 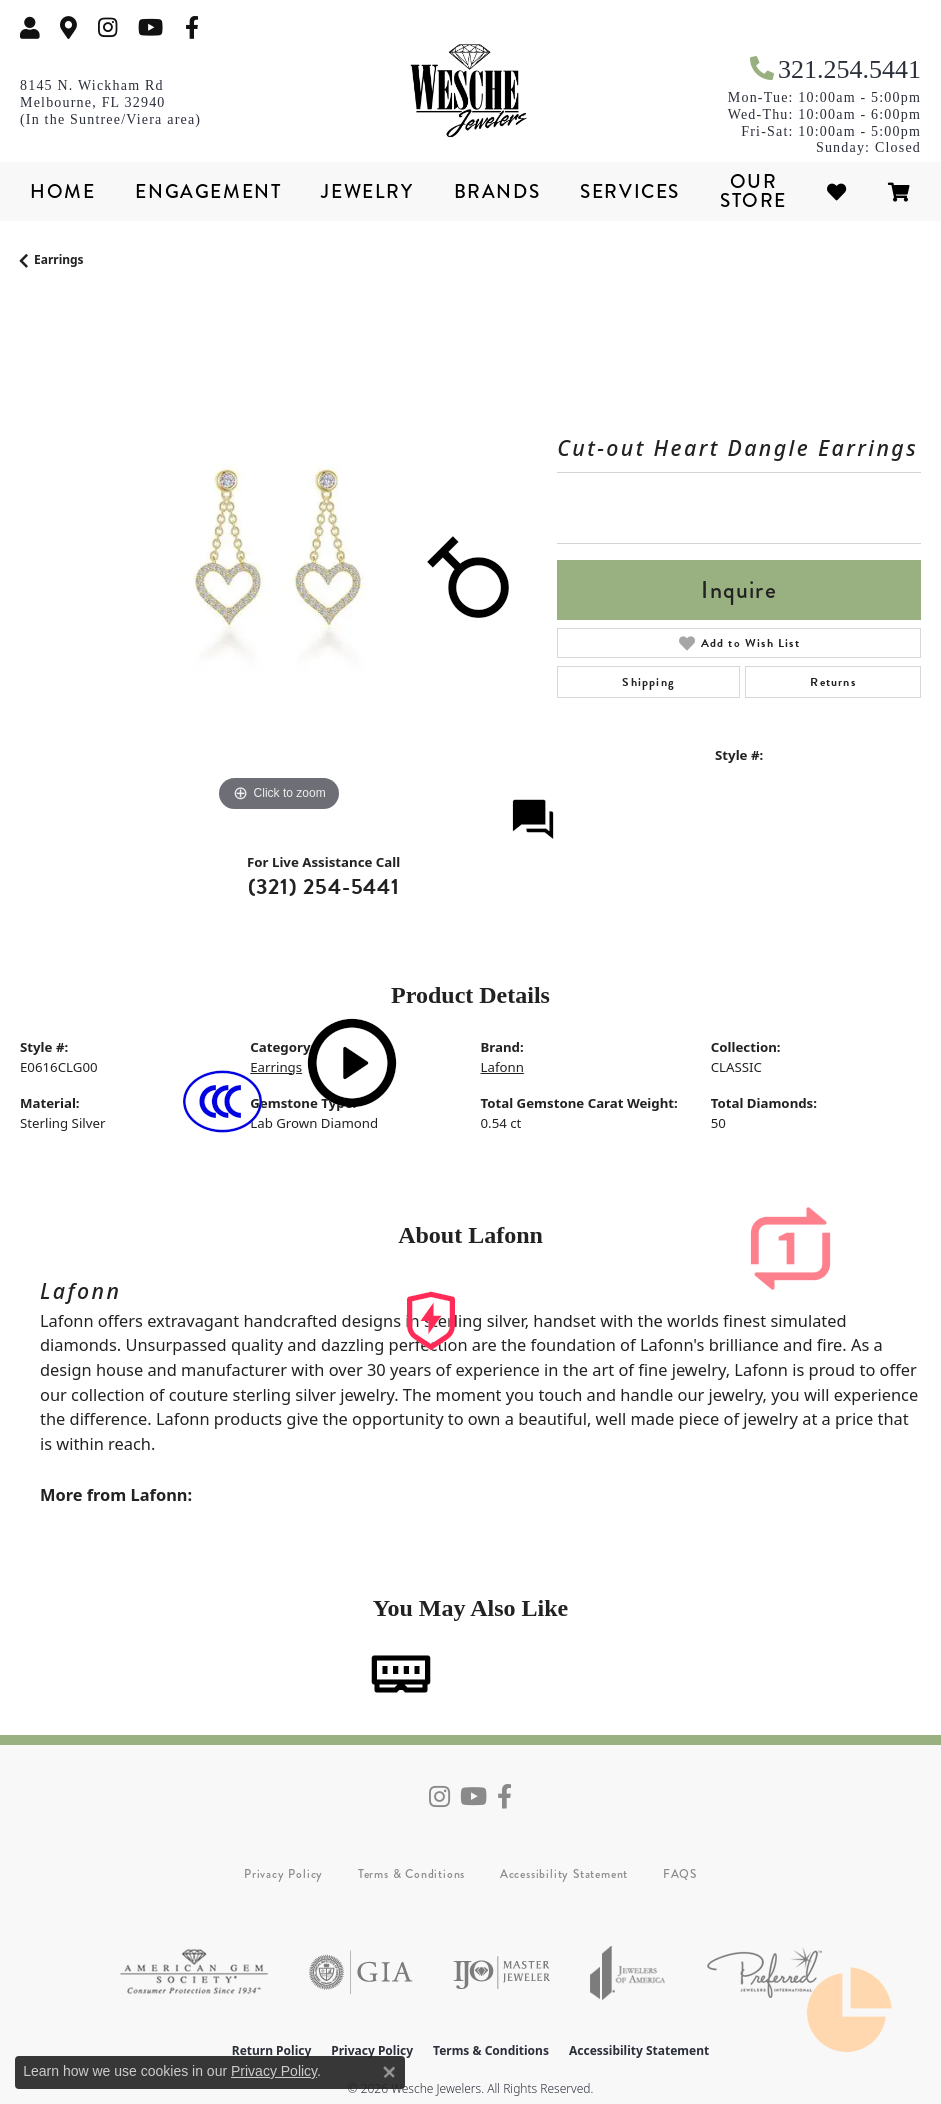 I want to click on repeat the current track, so click(x=790, y=1248).